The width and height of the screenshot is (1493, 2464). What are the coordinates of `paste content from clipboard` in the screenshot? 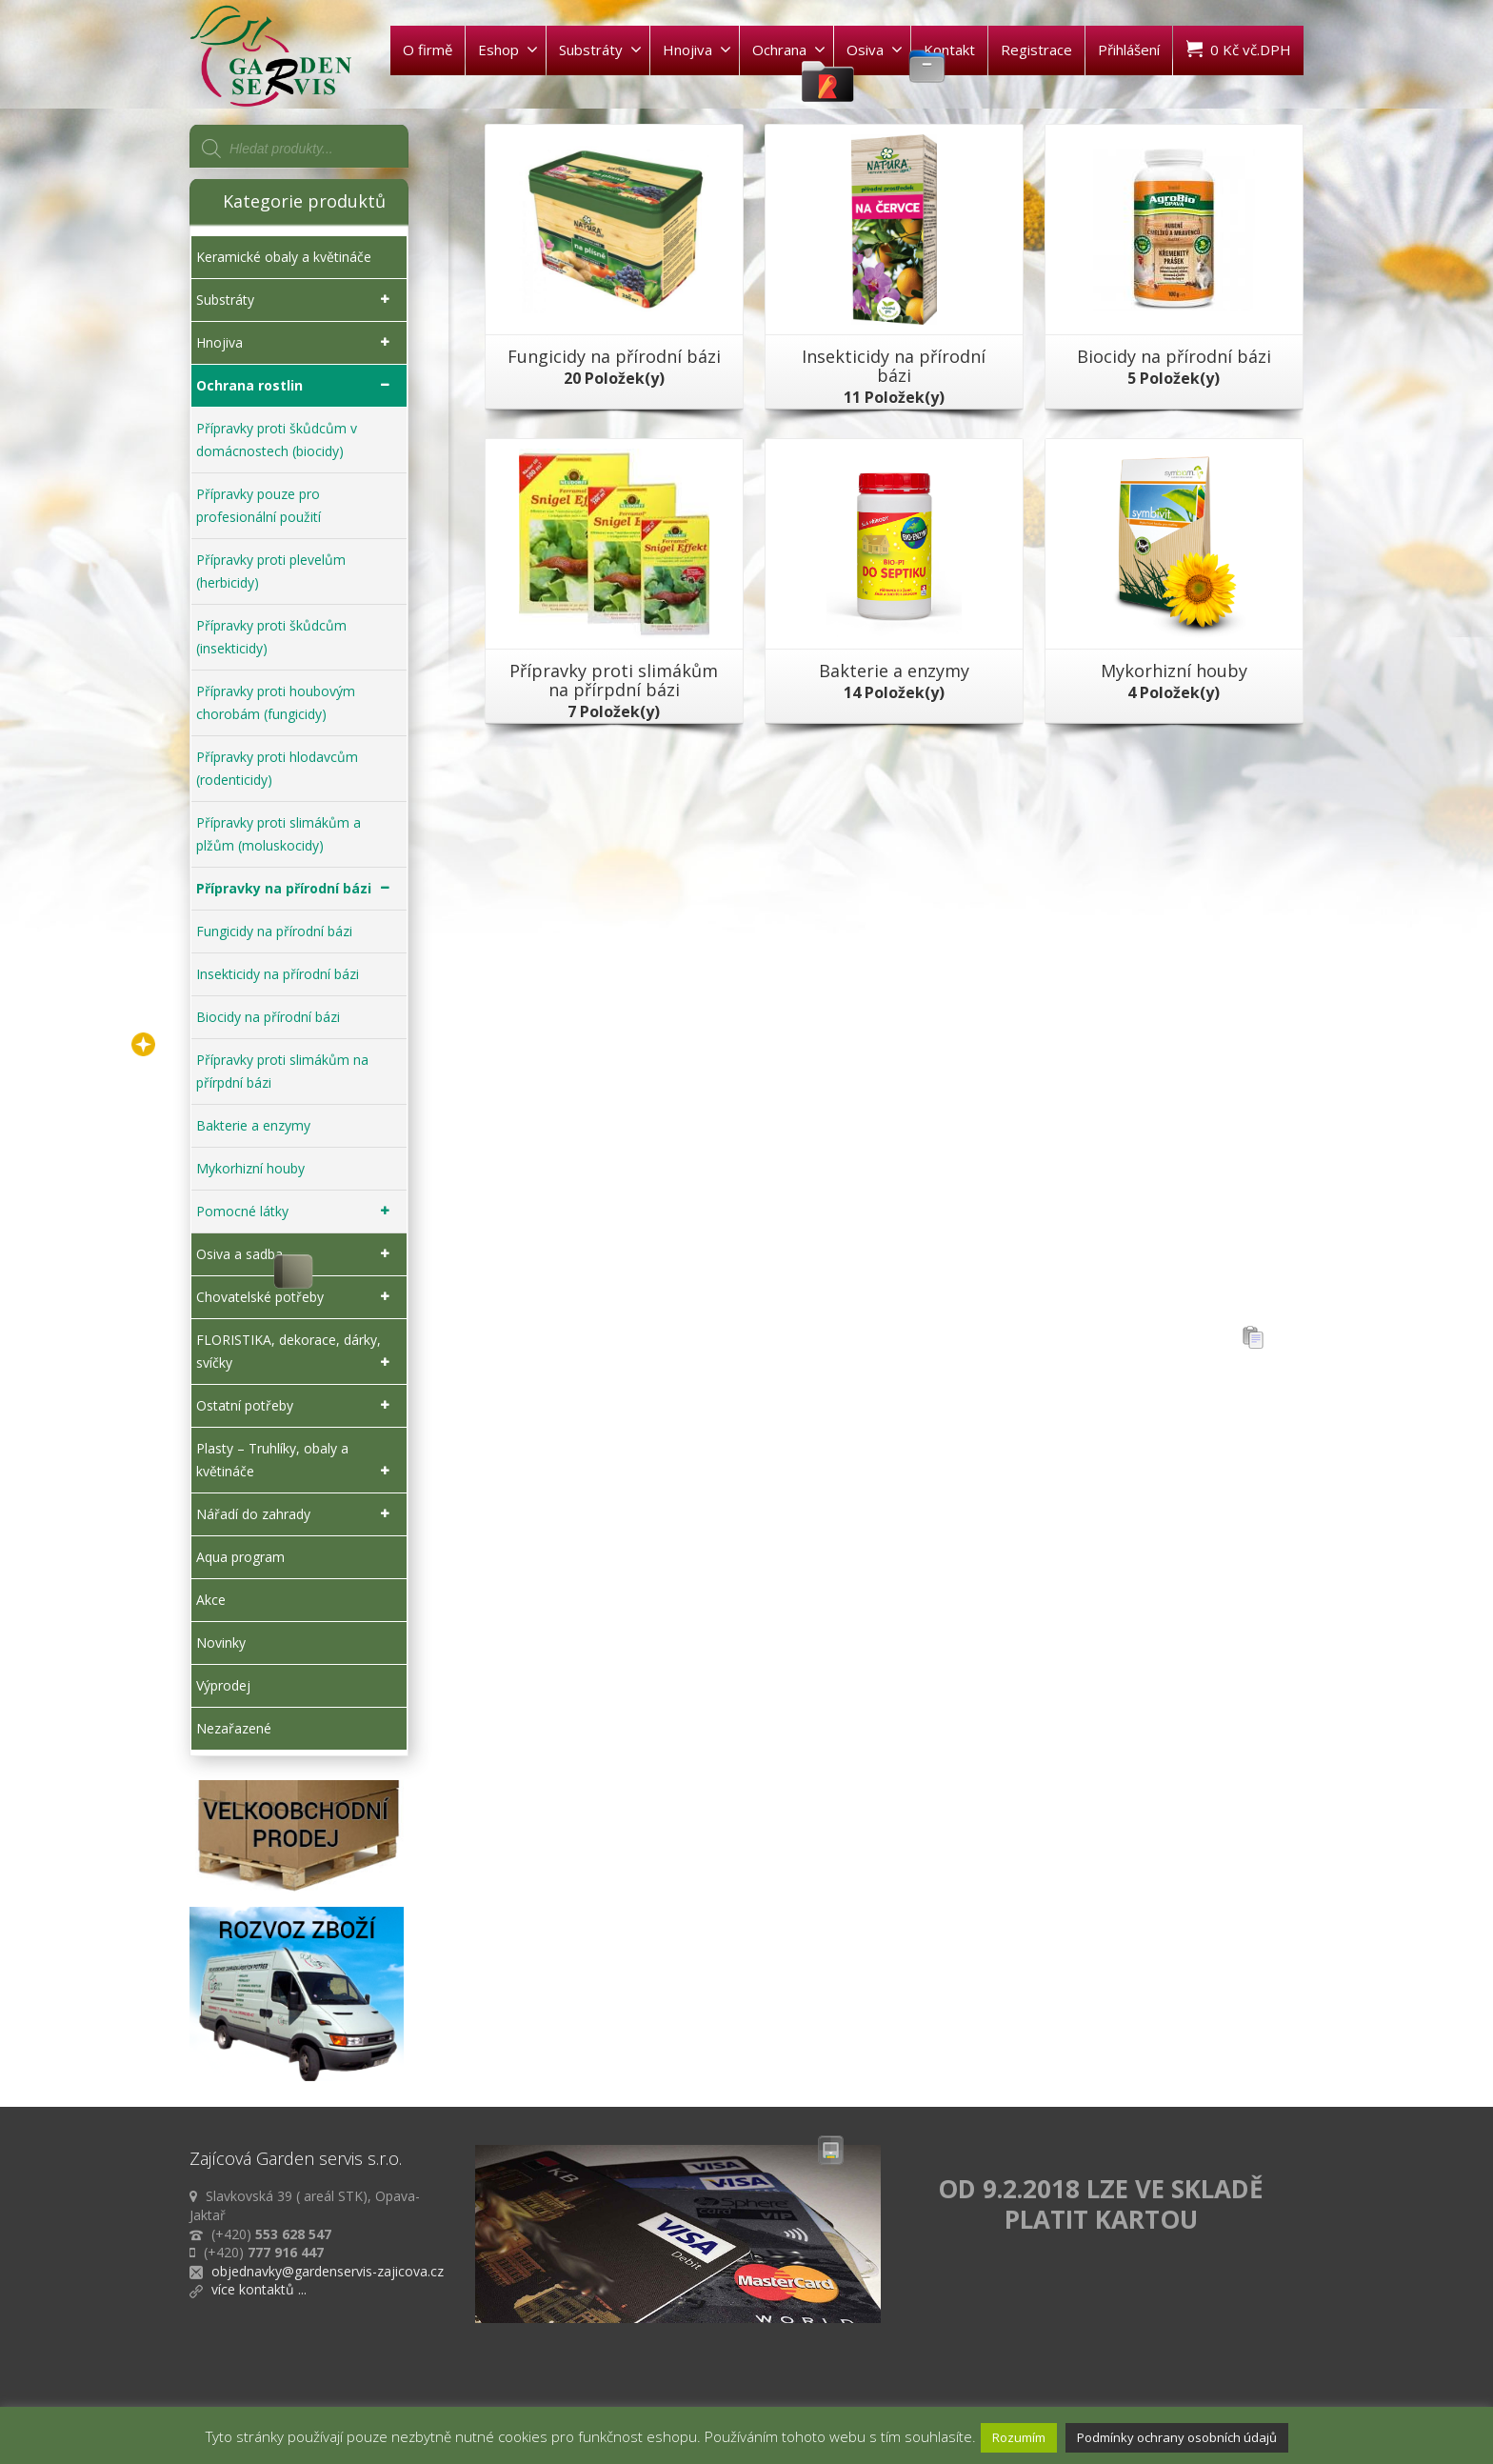 It's located at (1253, 1337).